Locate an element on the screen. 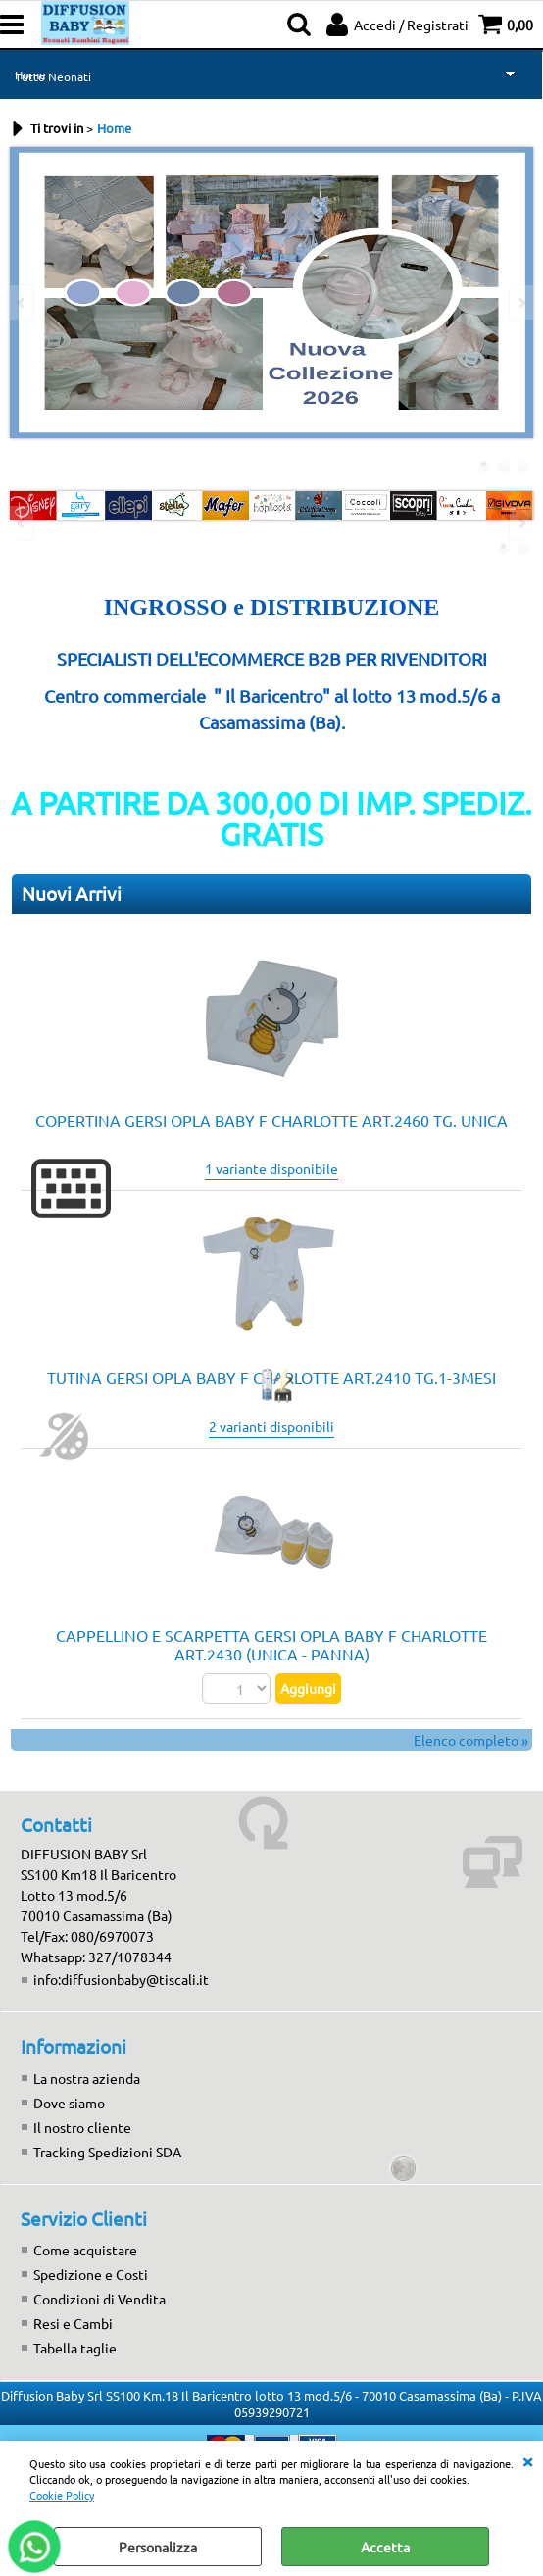  open graphics or drawing applications is located at coordinates (64, 1438).